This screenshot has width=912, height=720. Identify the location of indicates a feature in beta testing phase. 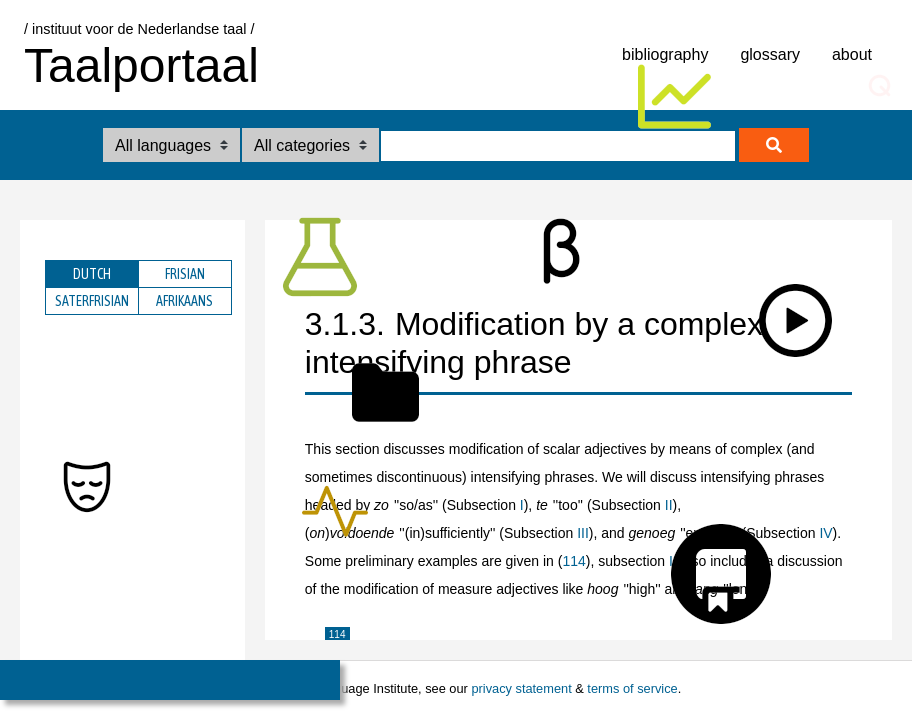
(560, 248).